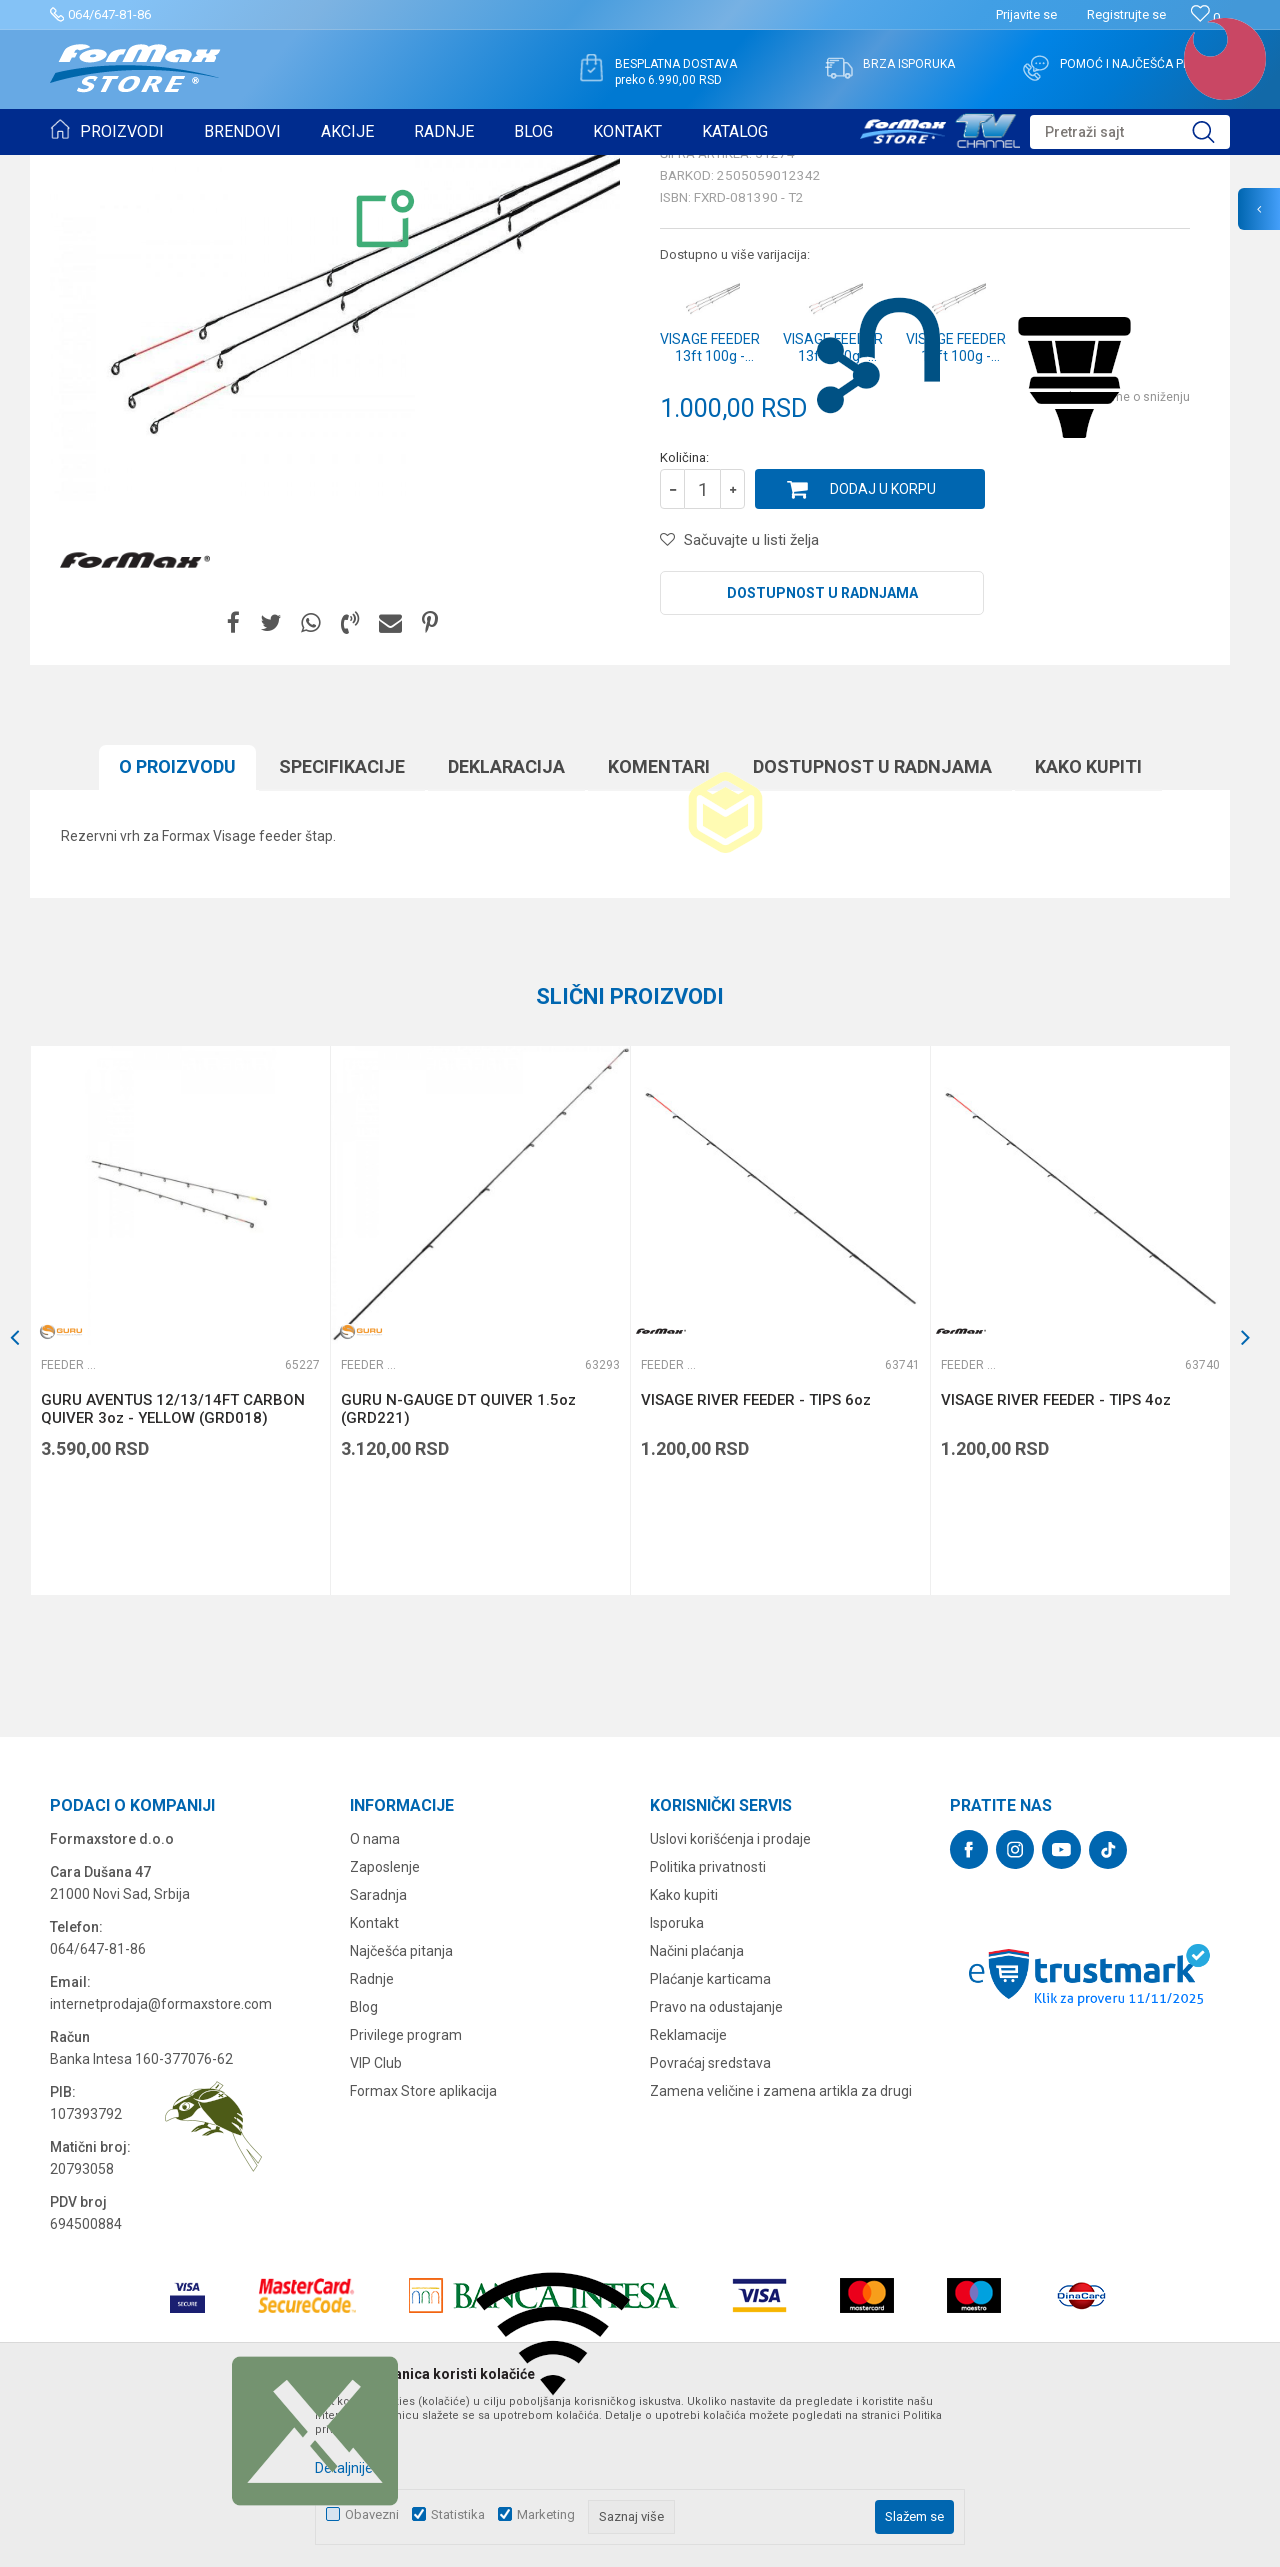 The width and height of the screenshot is (1280, 2567). Describe the element at coordinates (382, 218) in the screenshot. I see `indicates new notifications or alerts` at that location.